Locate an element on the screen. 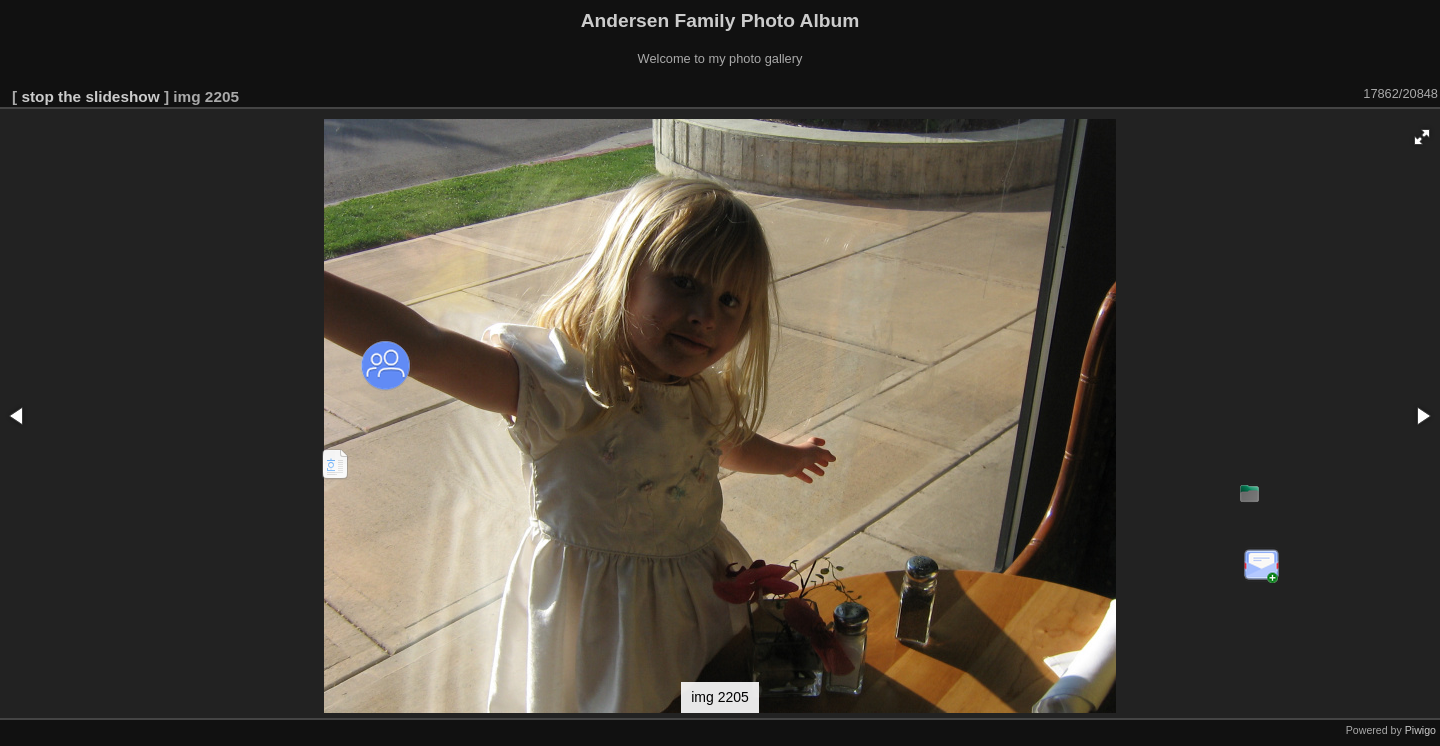 The image size is (1440, 746). open folder containing files is located at coordinates (1249, 493).